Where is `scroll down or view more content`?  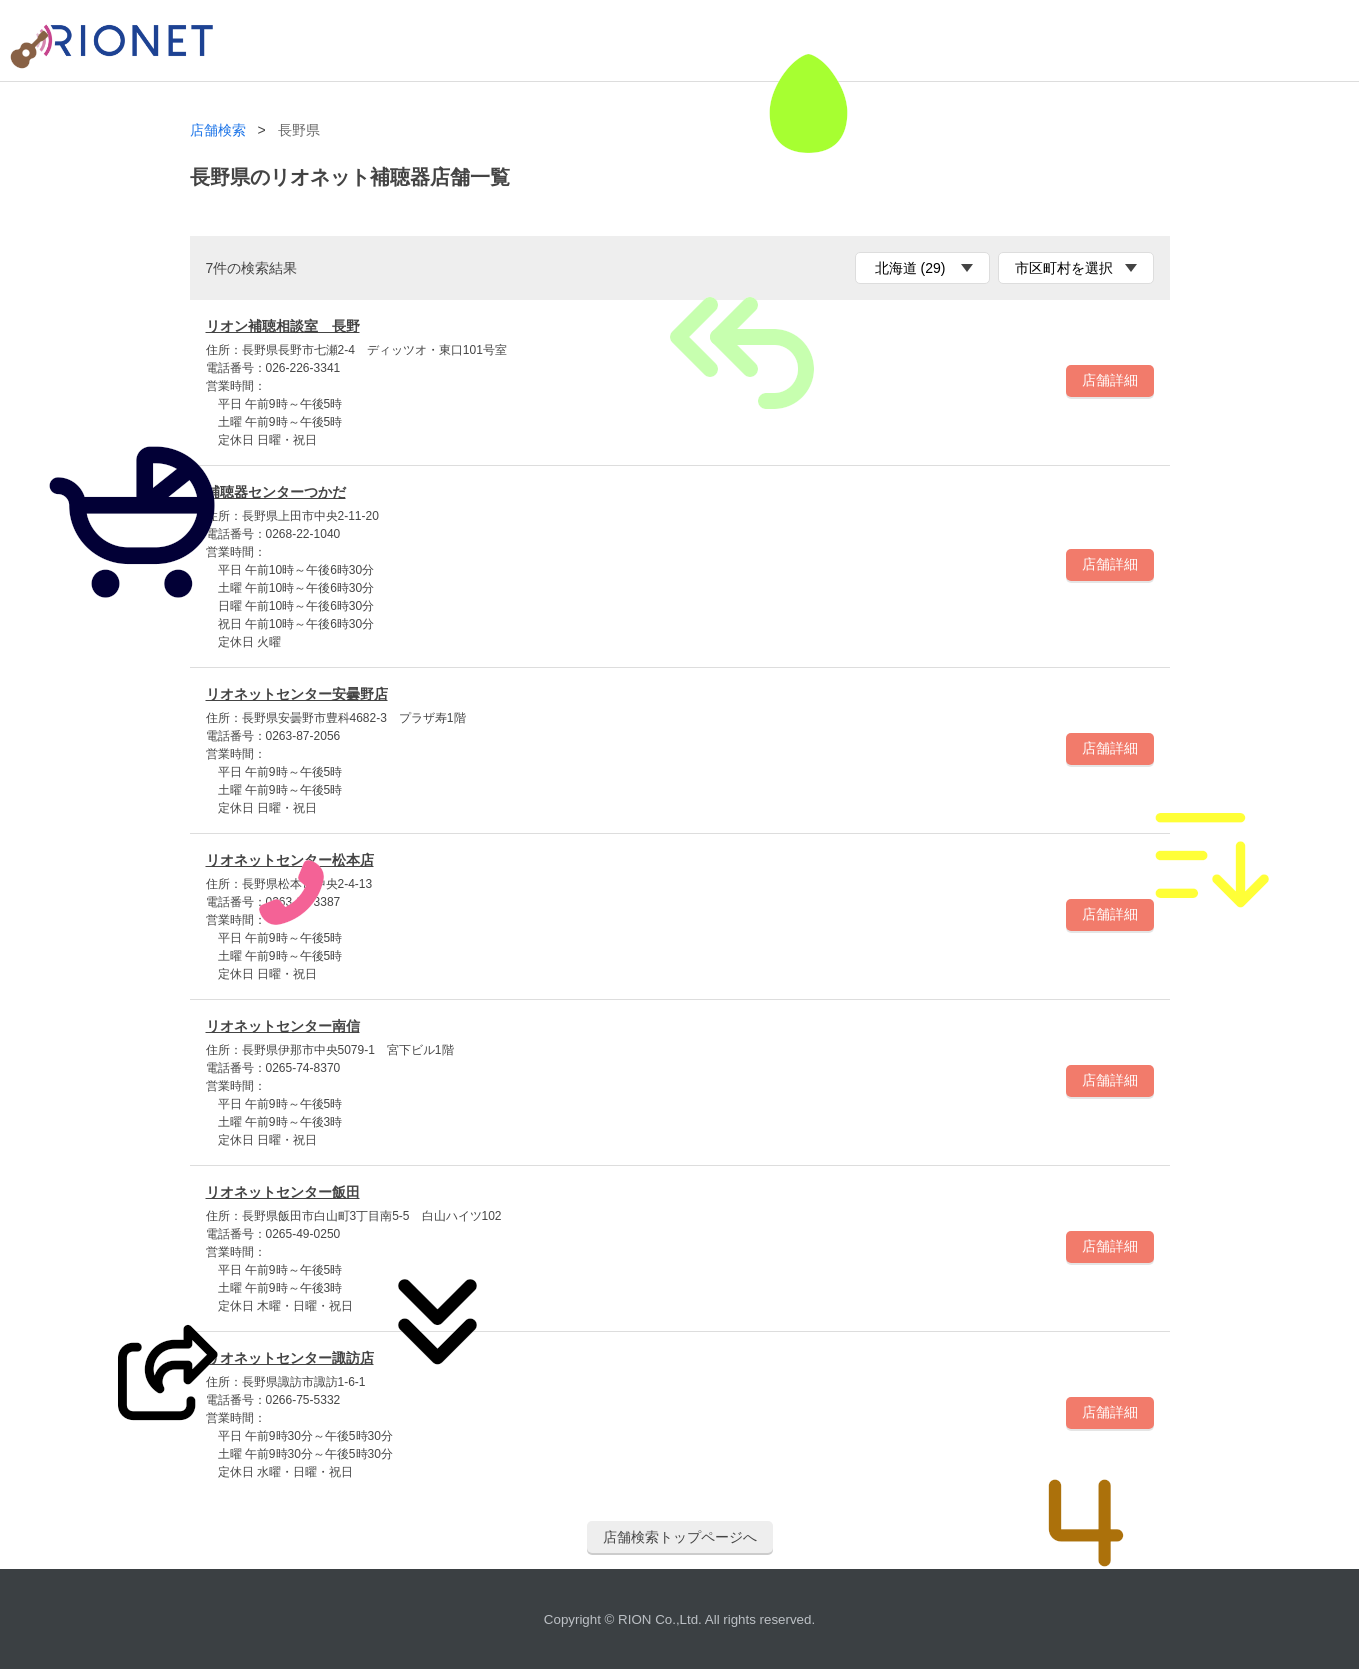 scroll down or view more content is located at coordinates (437, 1318).